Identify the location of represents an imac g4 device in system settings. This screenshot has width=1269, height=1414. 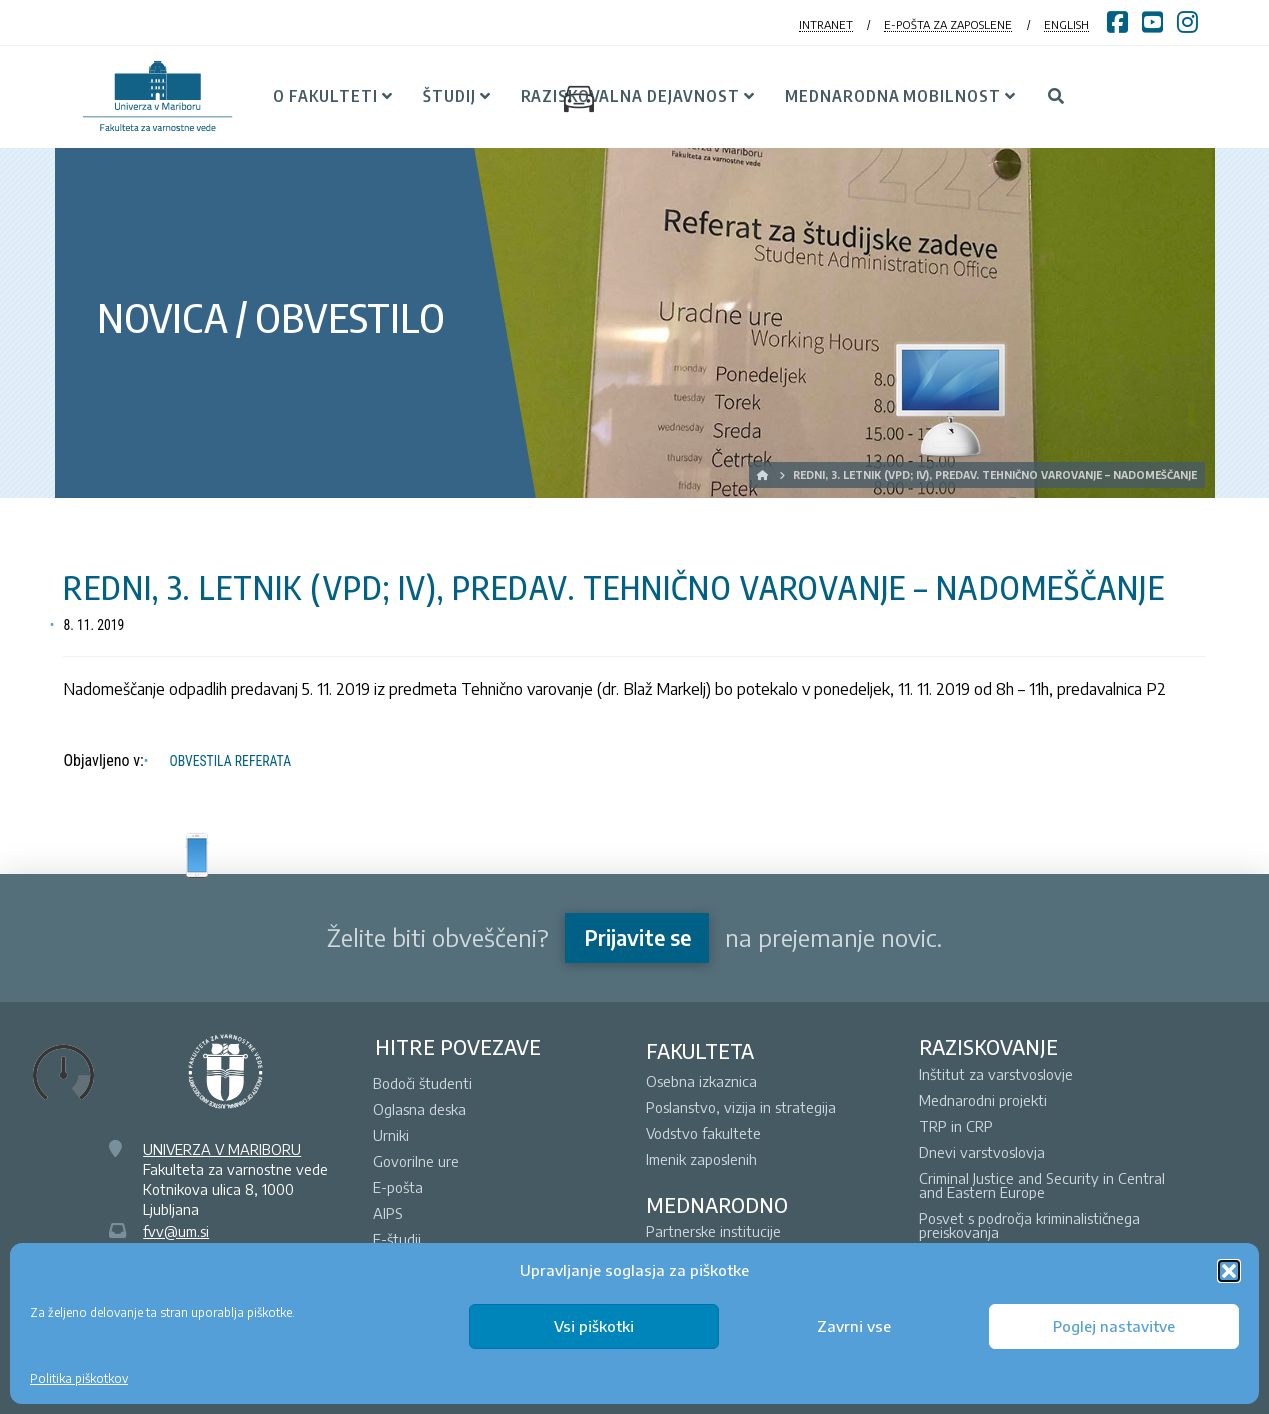
(950, 396).